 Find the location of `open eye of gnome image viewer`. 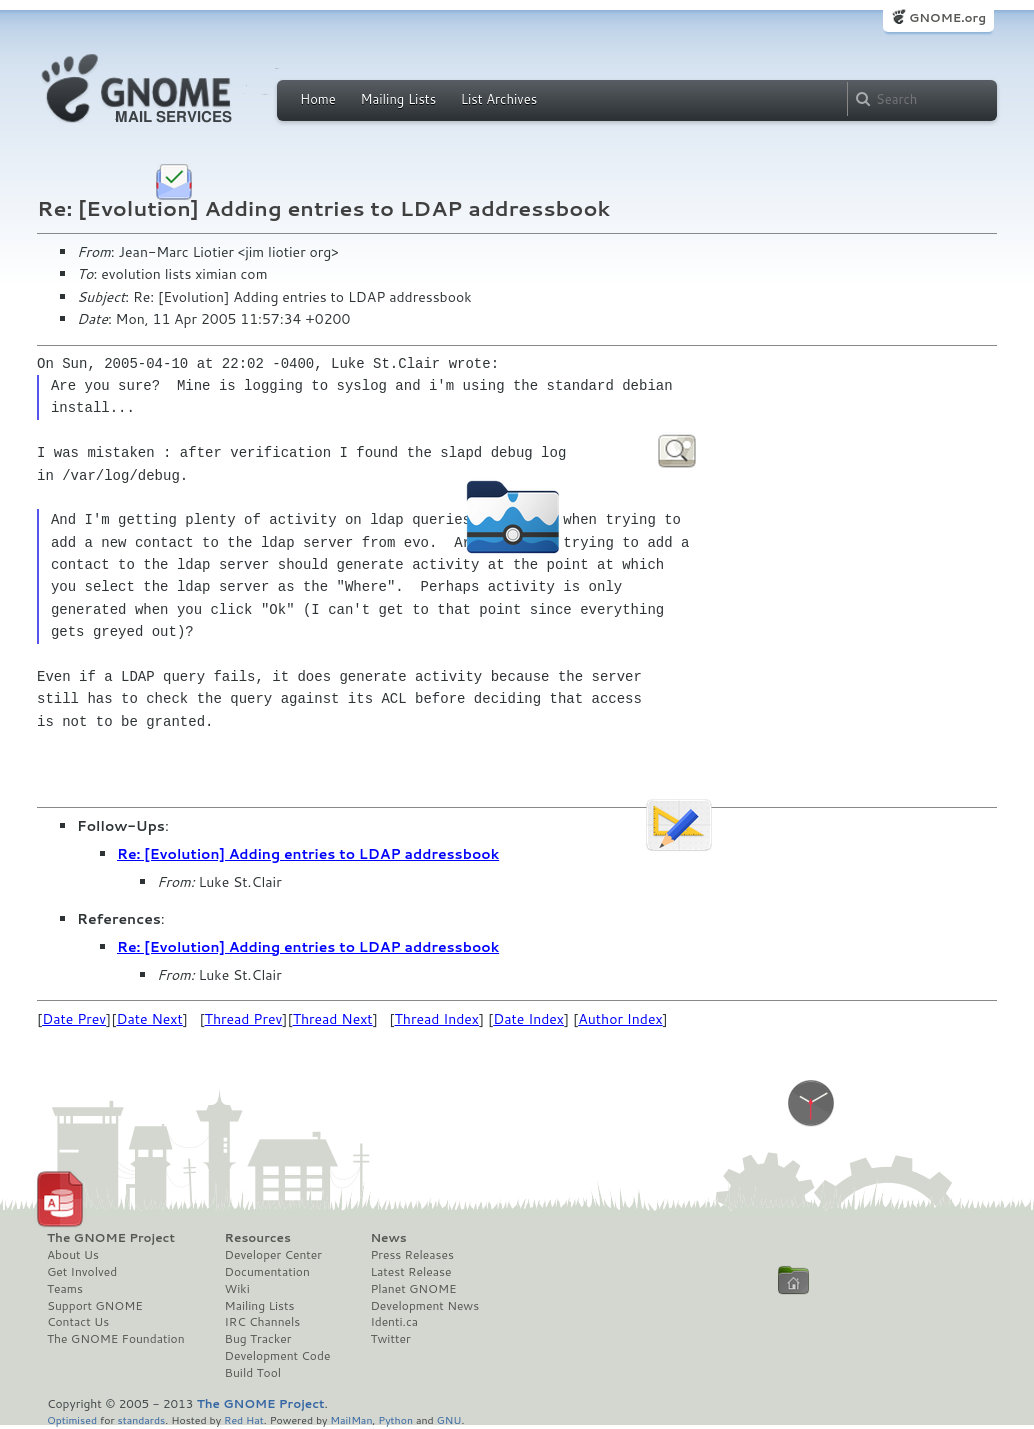

open eye of gnome image viewer is located at coordinates (677, 451).